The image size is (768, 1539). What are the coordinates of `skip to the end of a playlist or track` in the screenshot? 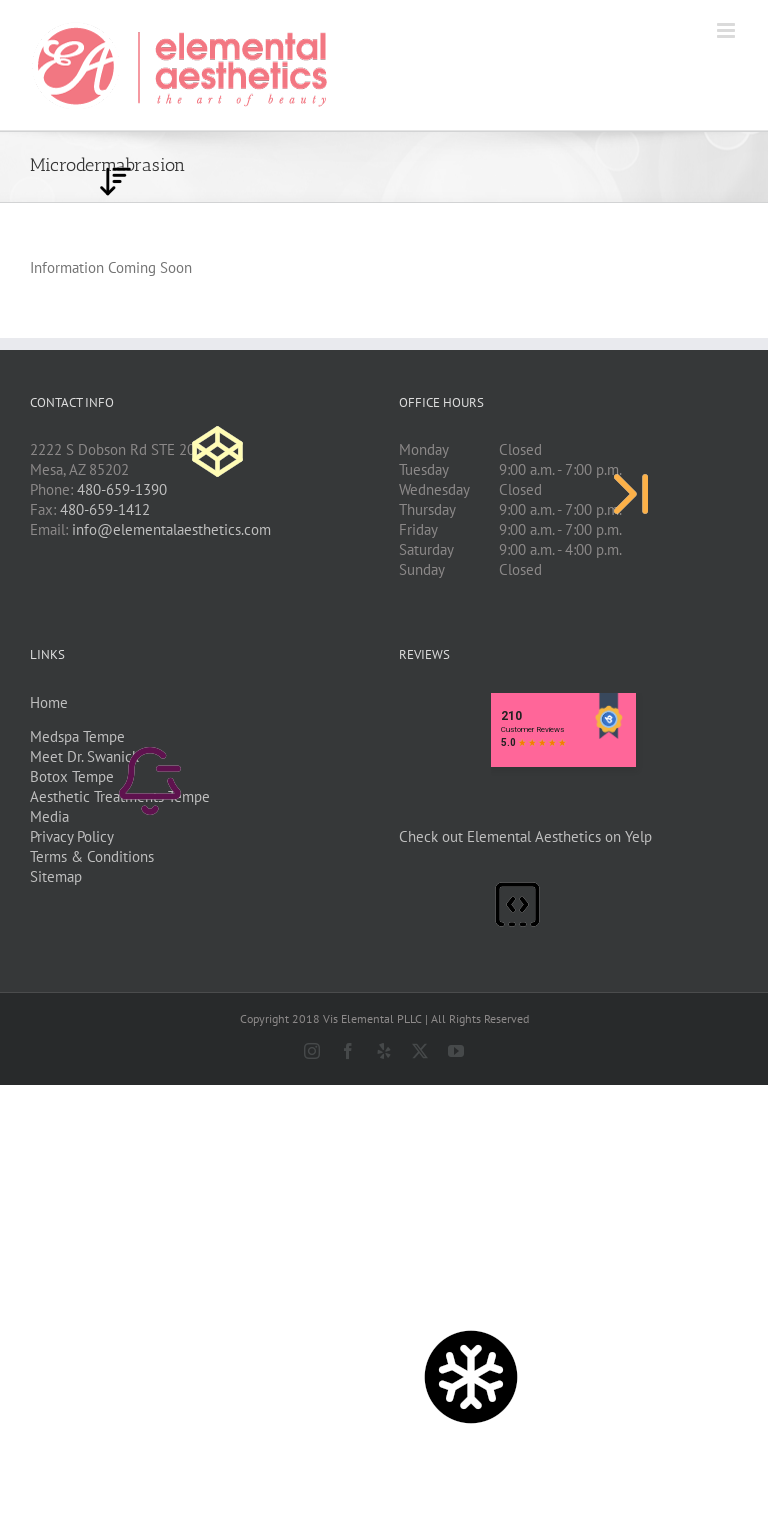 It's located at (631, 494).